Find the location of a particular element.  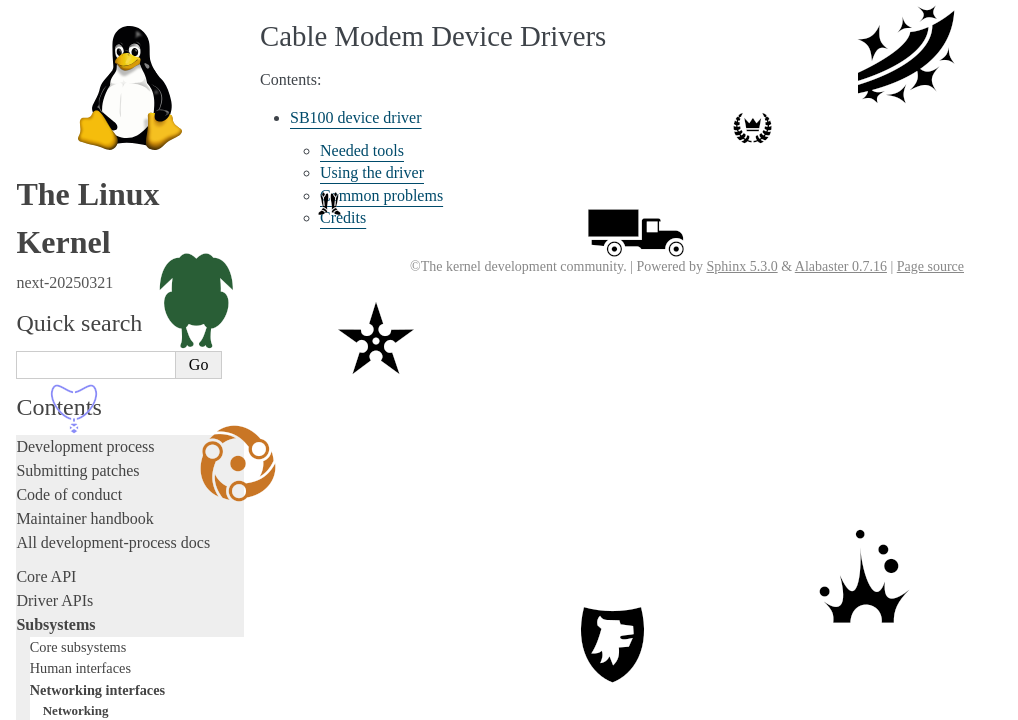

equip or view jewelry item is located at coordinates (74, 409).